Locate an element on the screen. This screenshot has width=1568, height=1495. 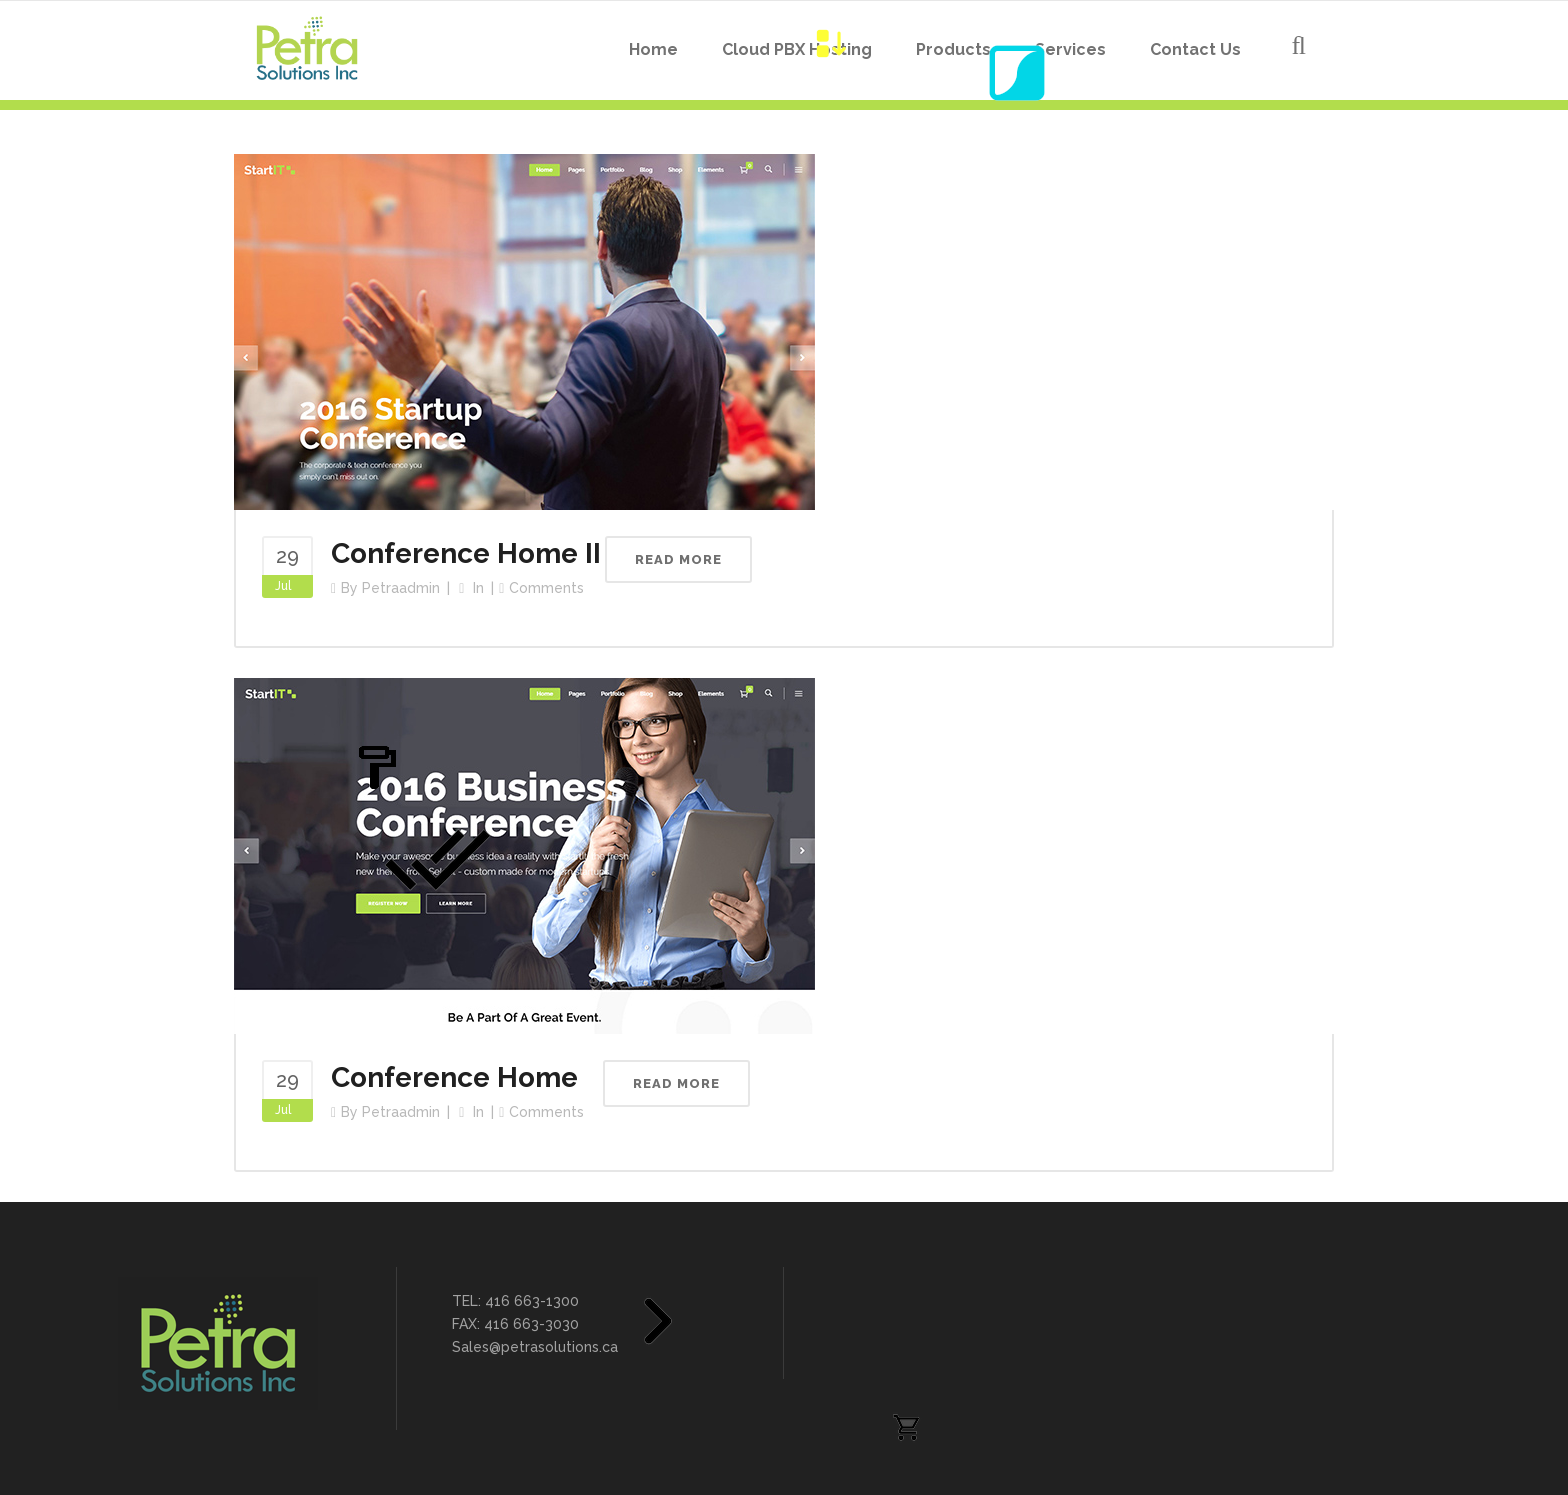
sort items in descending order is located at coordinates (830, 43).